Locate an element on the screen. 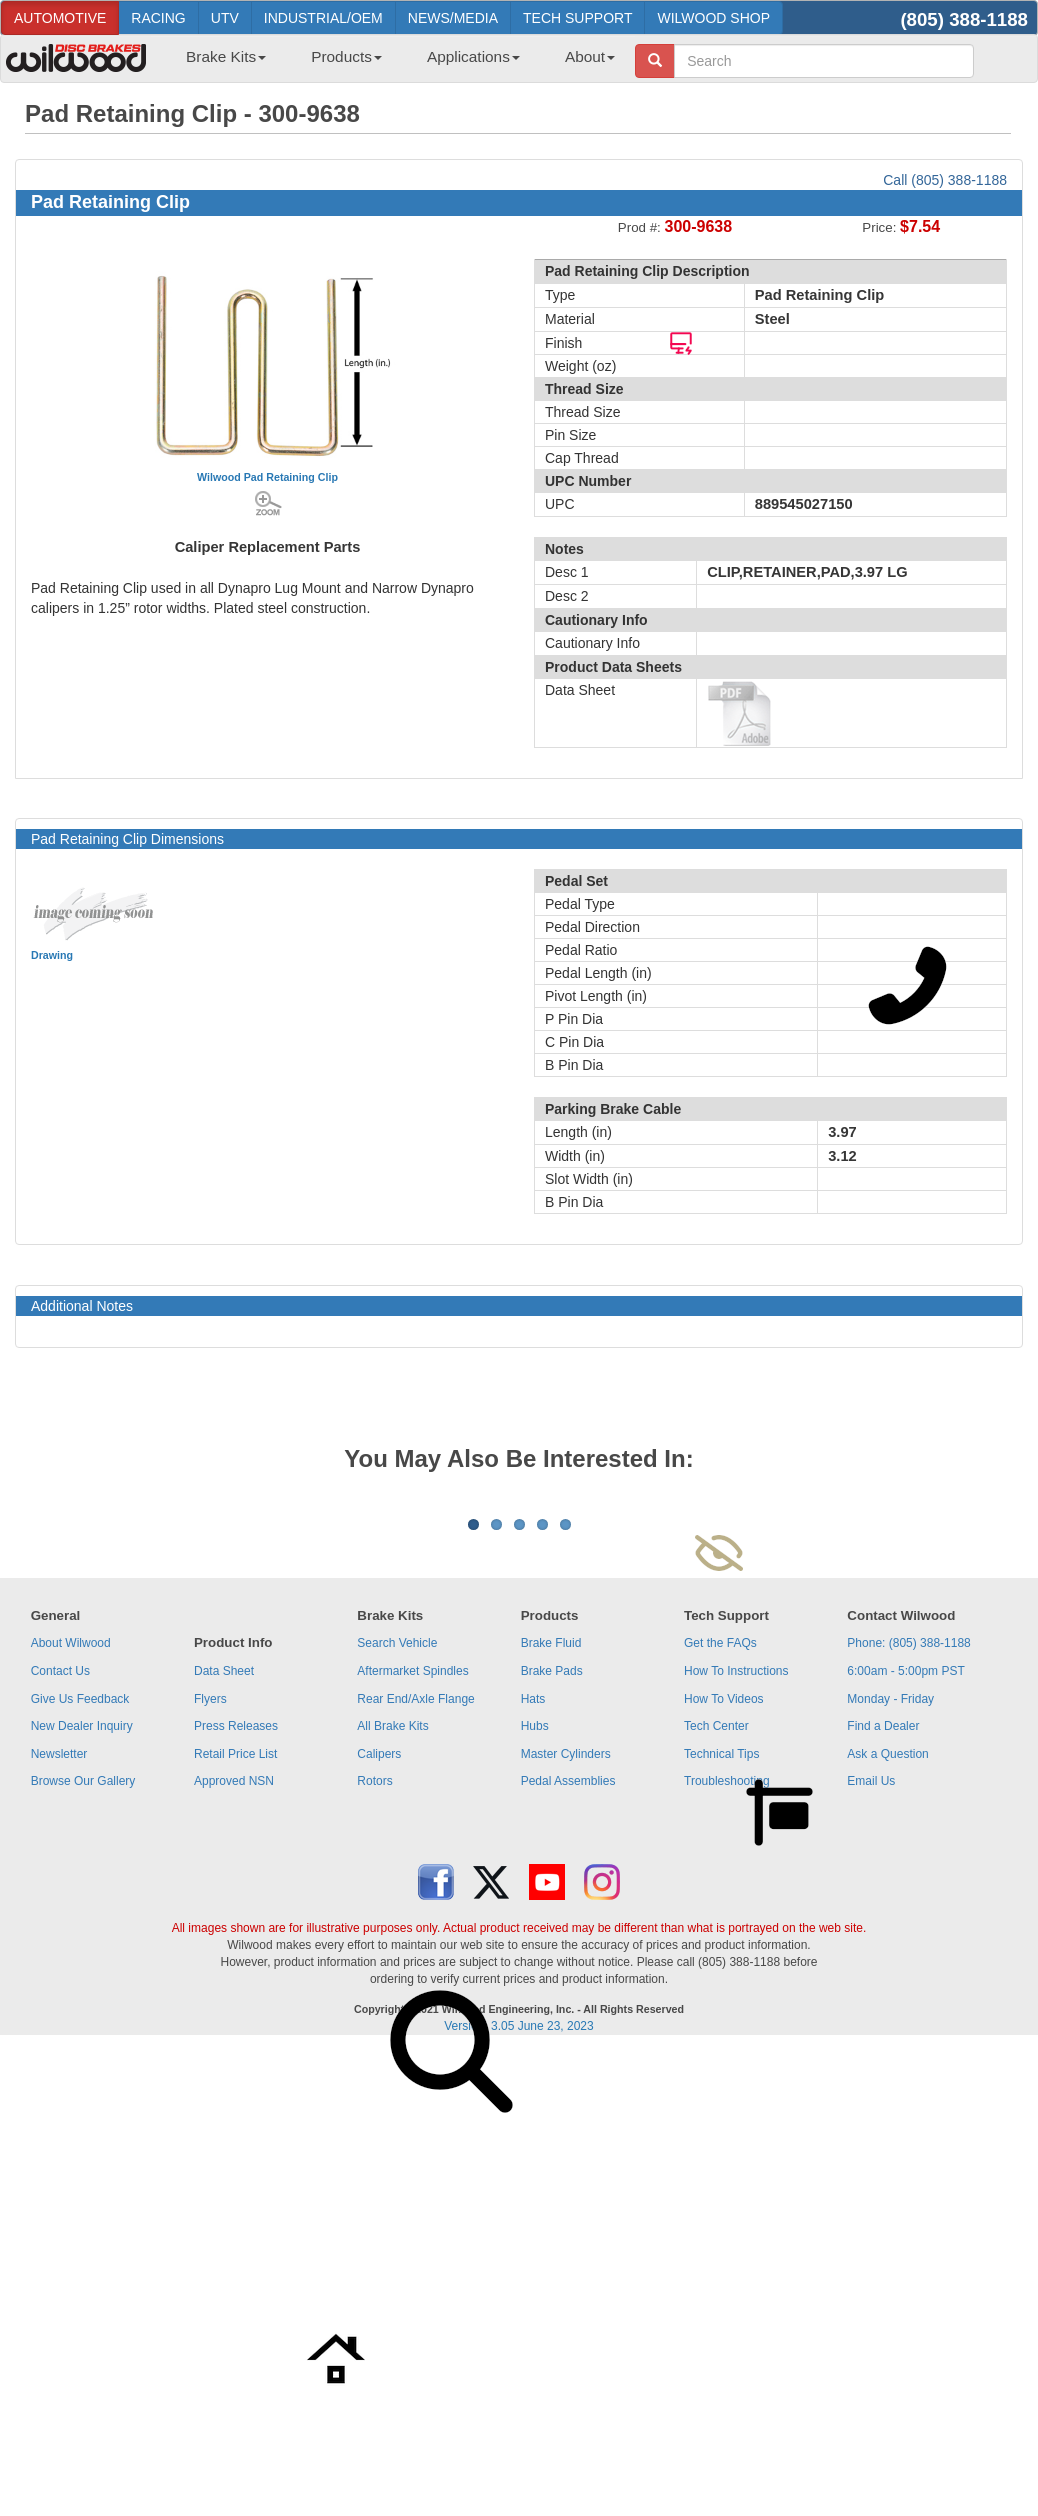 This screenshot has width=1038, height=2516. make a phone call is located at coordinates (907, 985).